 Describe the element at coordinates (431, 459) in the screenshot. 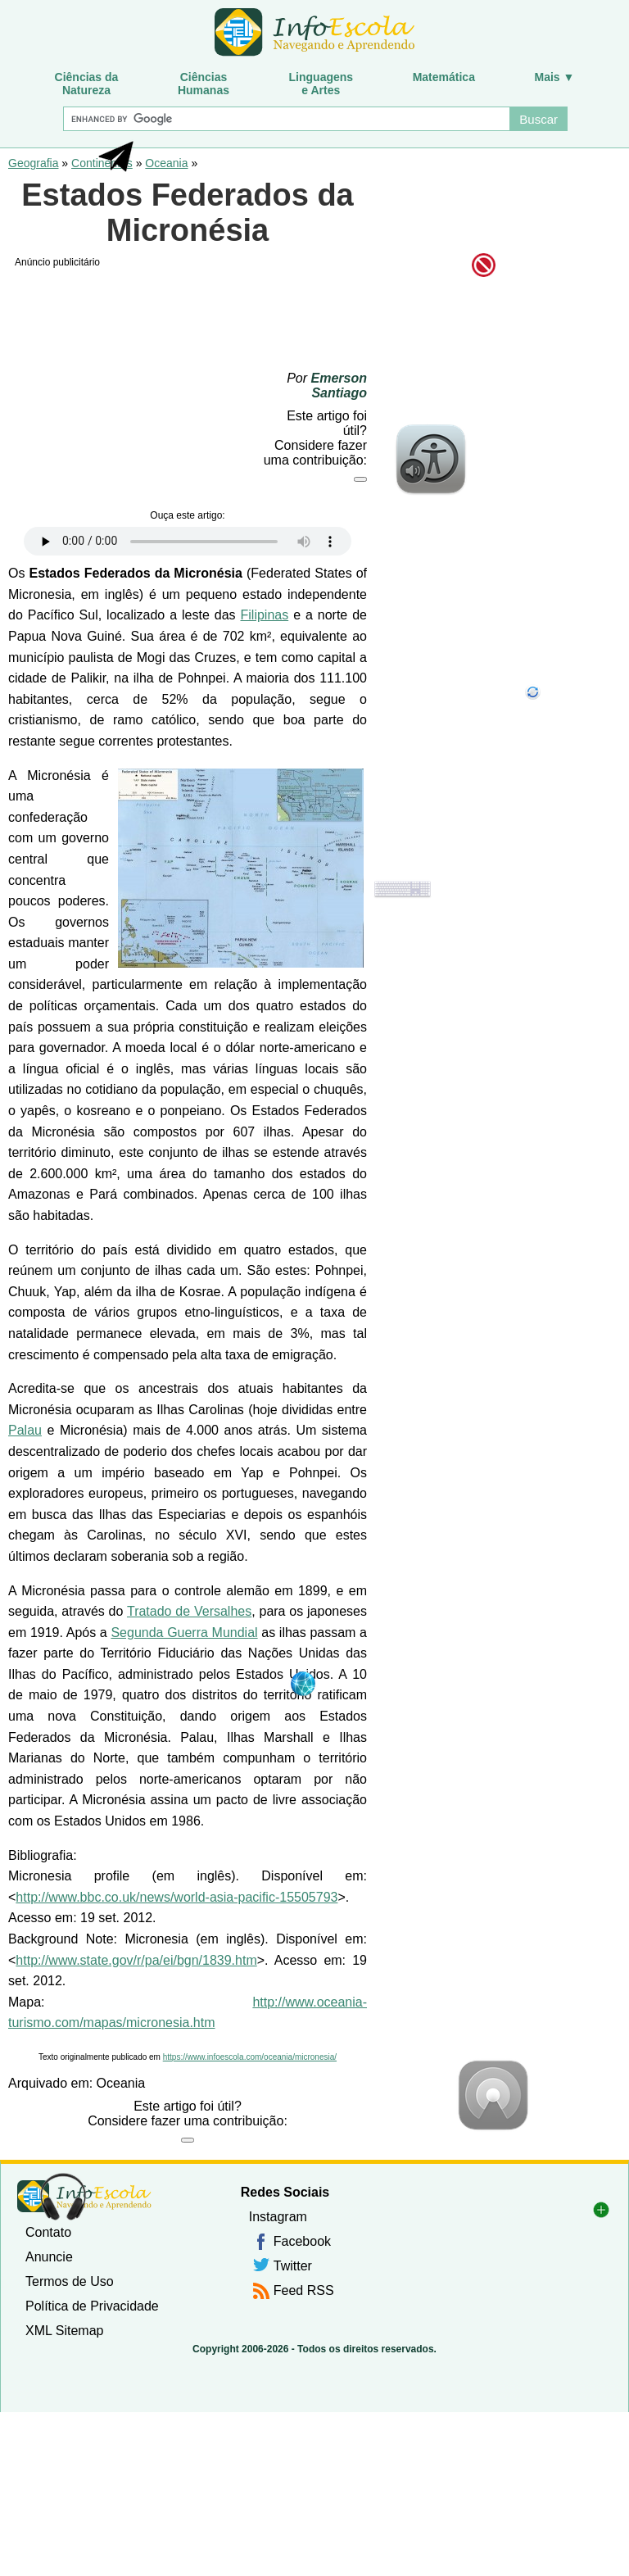

I see `enable voiceover screen reader accessibility` at that location.